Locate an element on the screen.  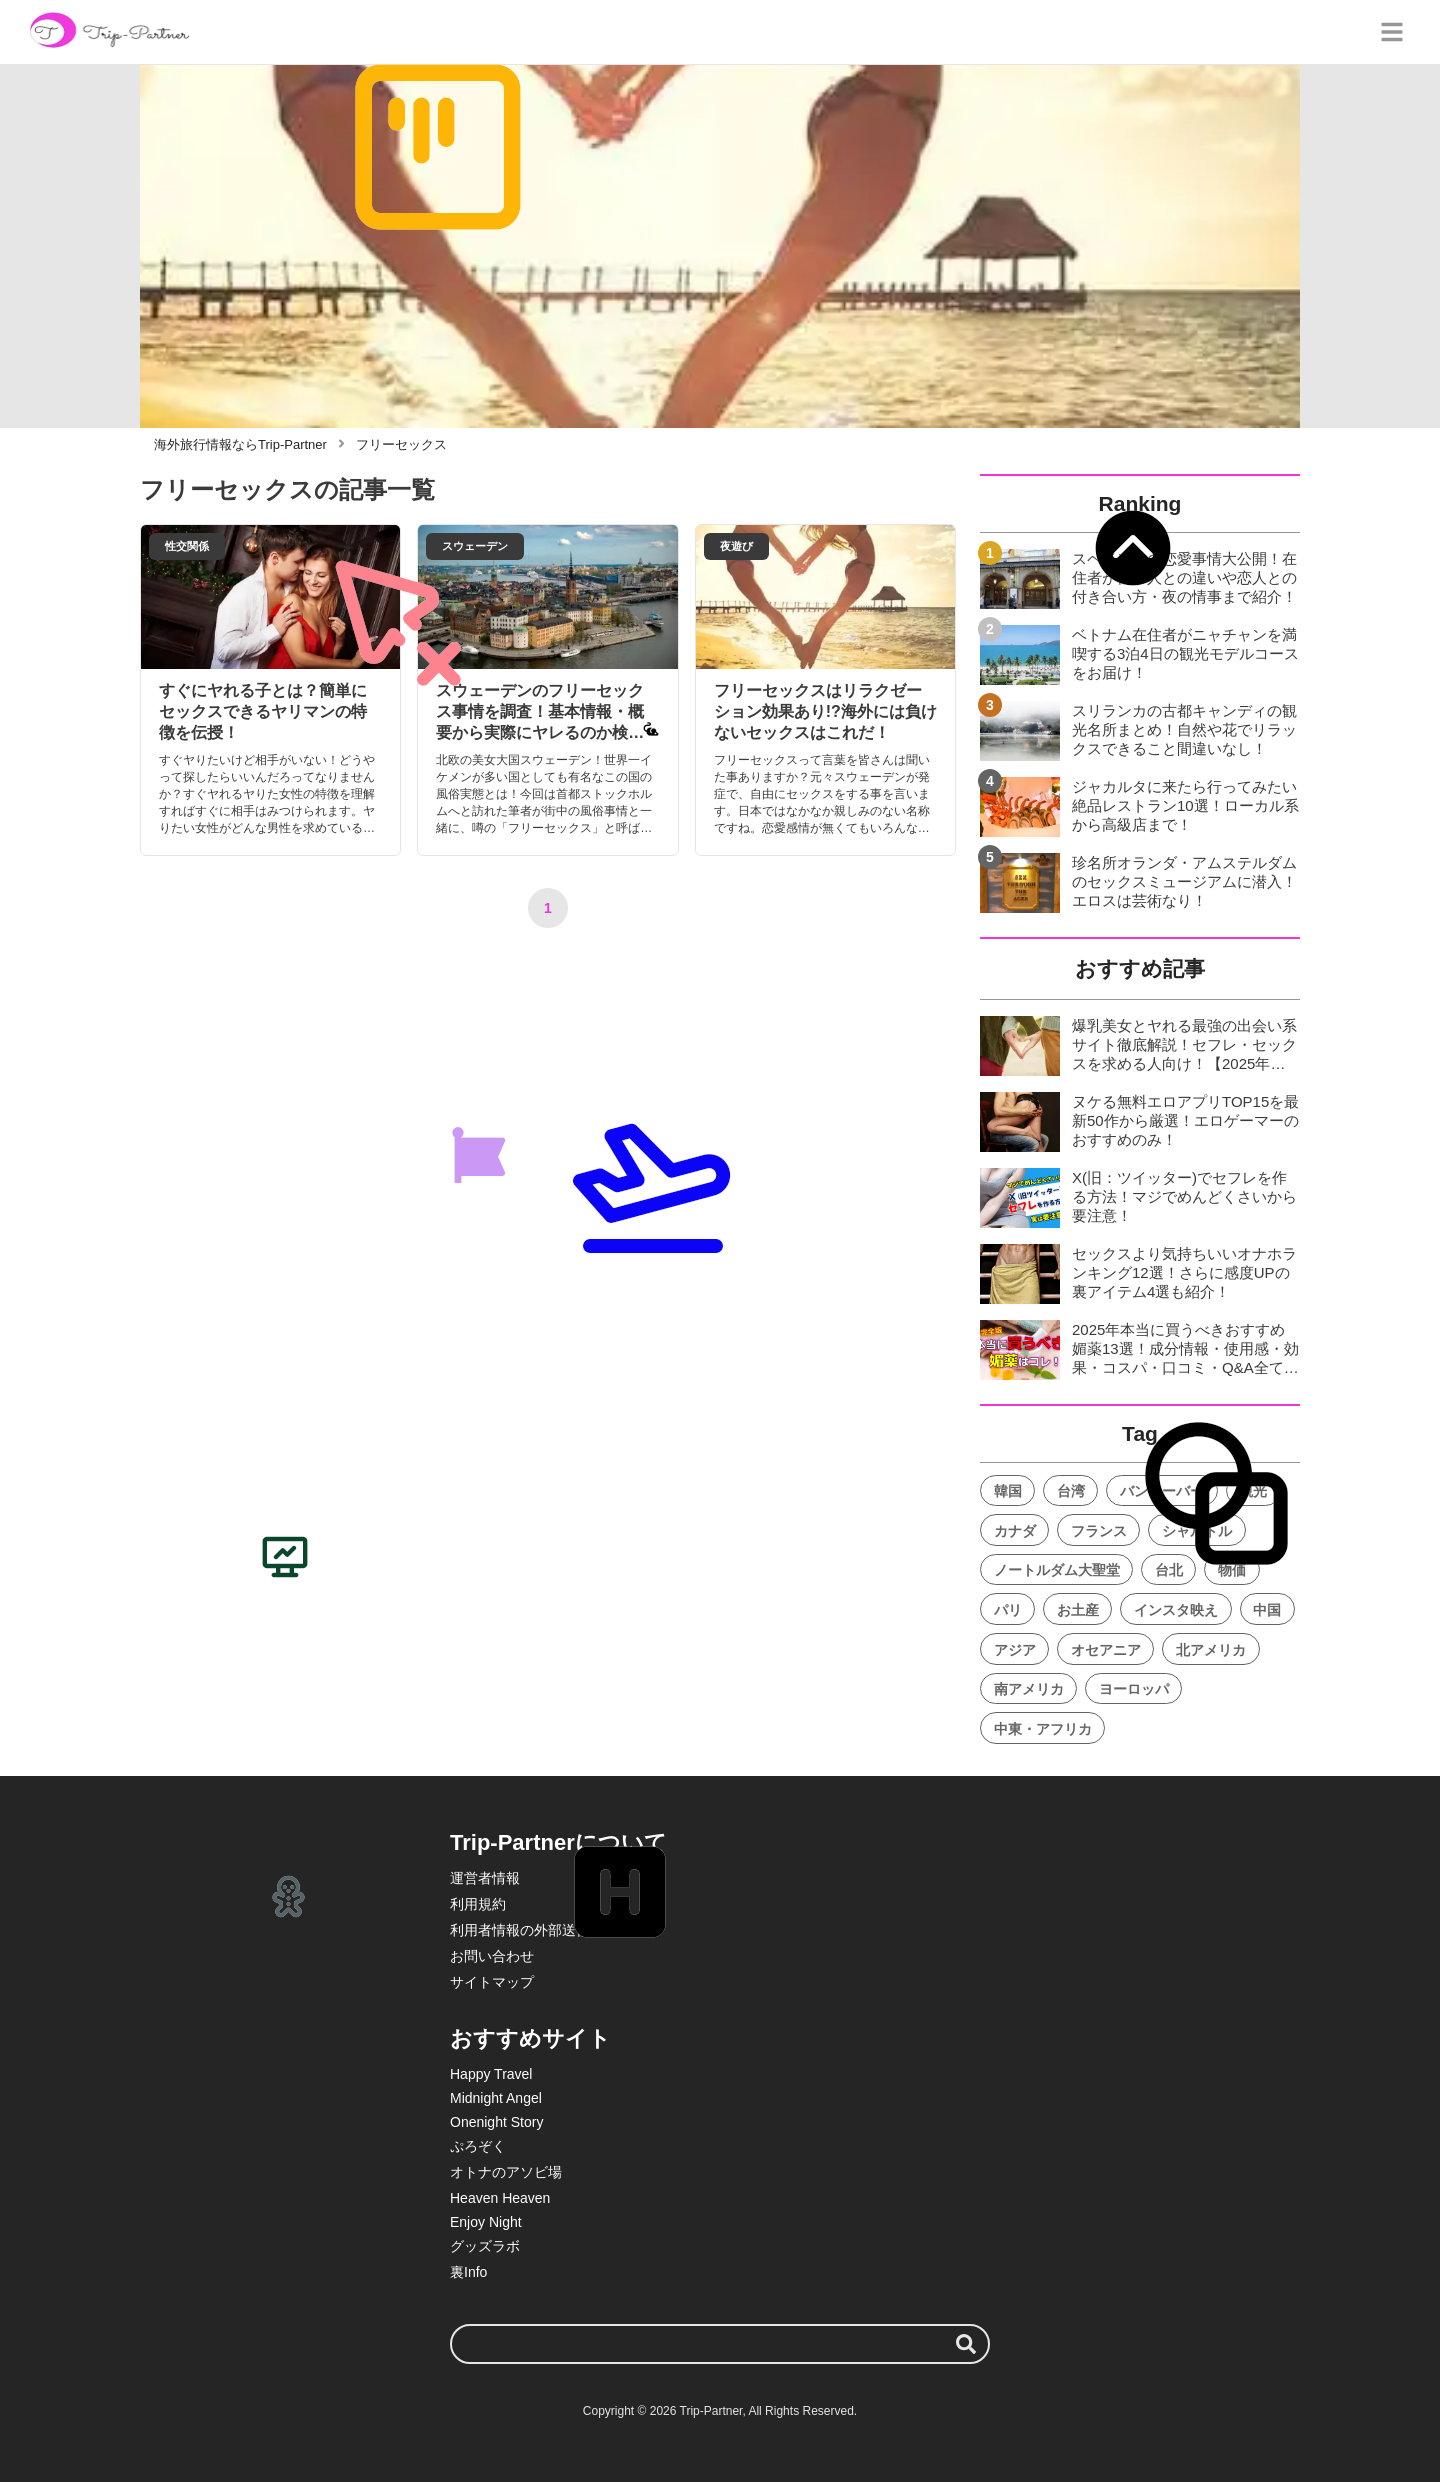
request rodent pest control services is located at coordinates (651, 729).